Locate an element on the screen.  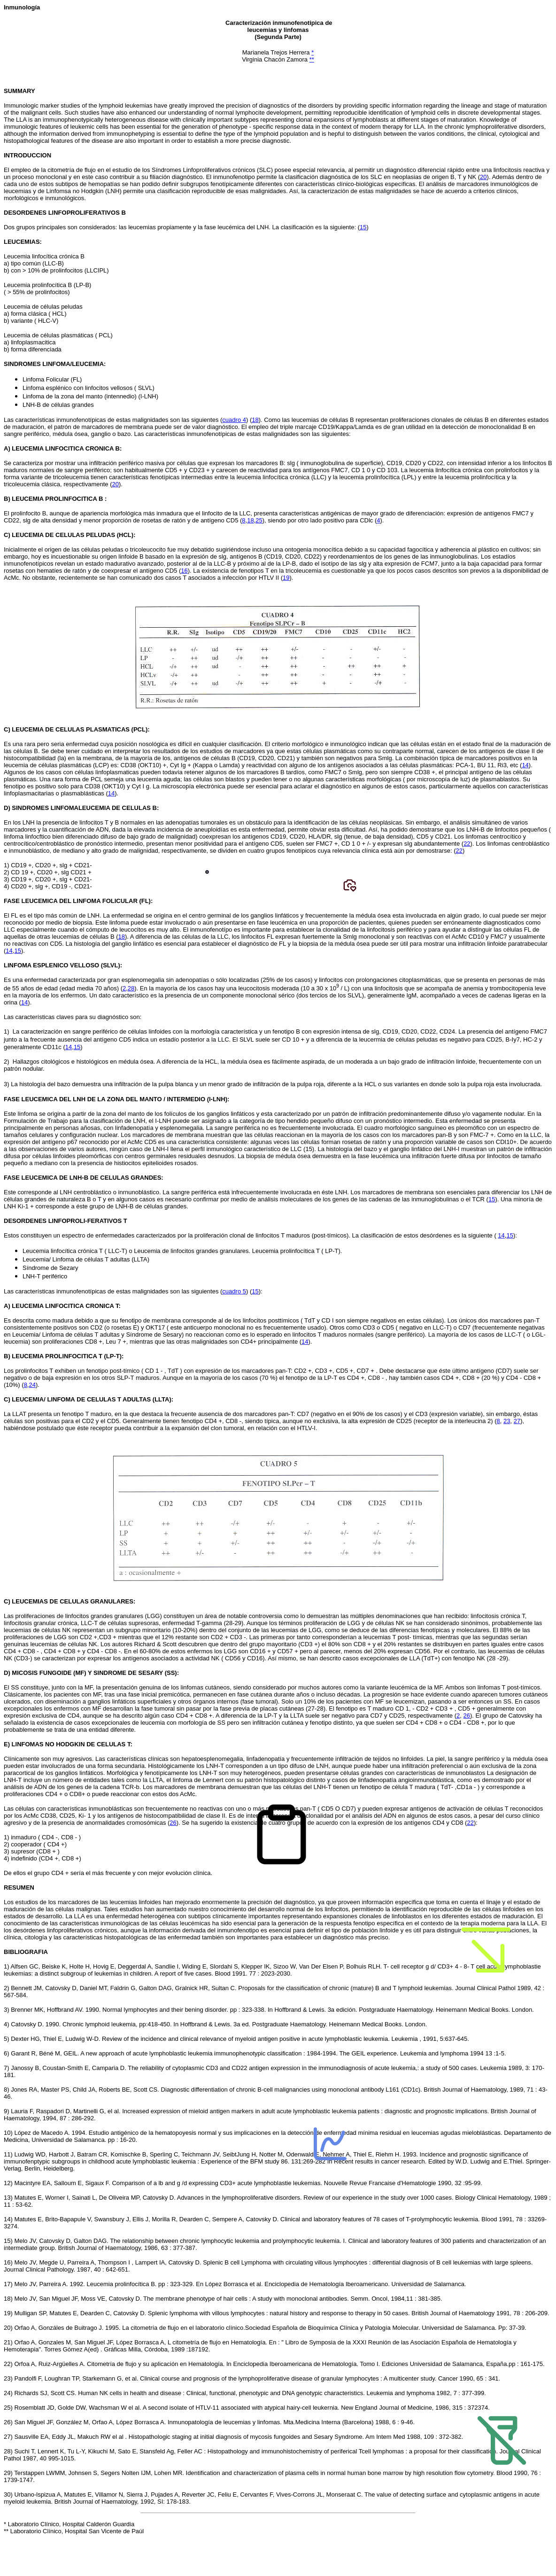
view trend data with smooth curve visualization is located at coordinates (330, 2144).